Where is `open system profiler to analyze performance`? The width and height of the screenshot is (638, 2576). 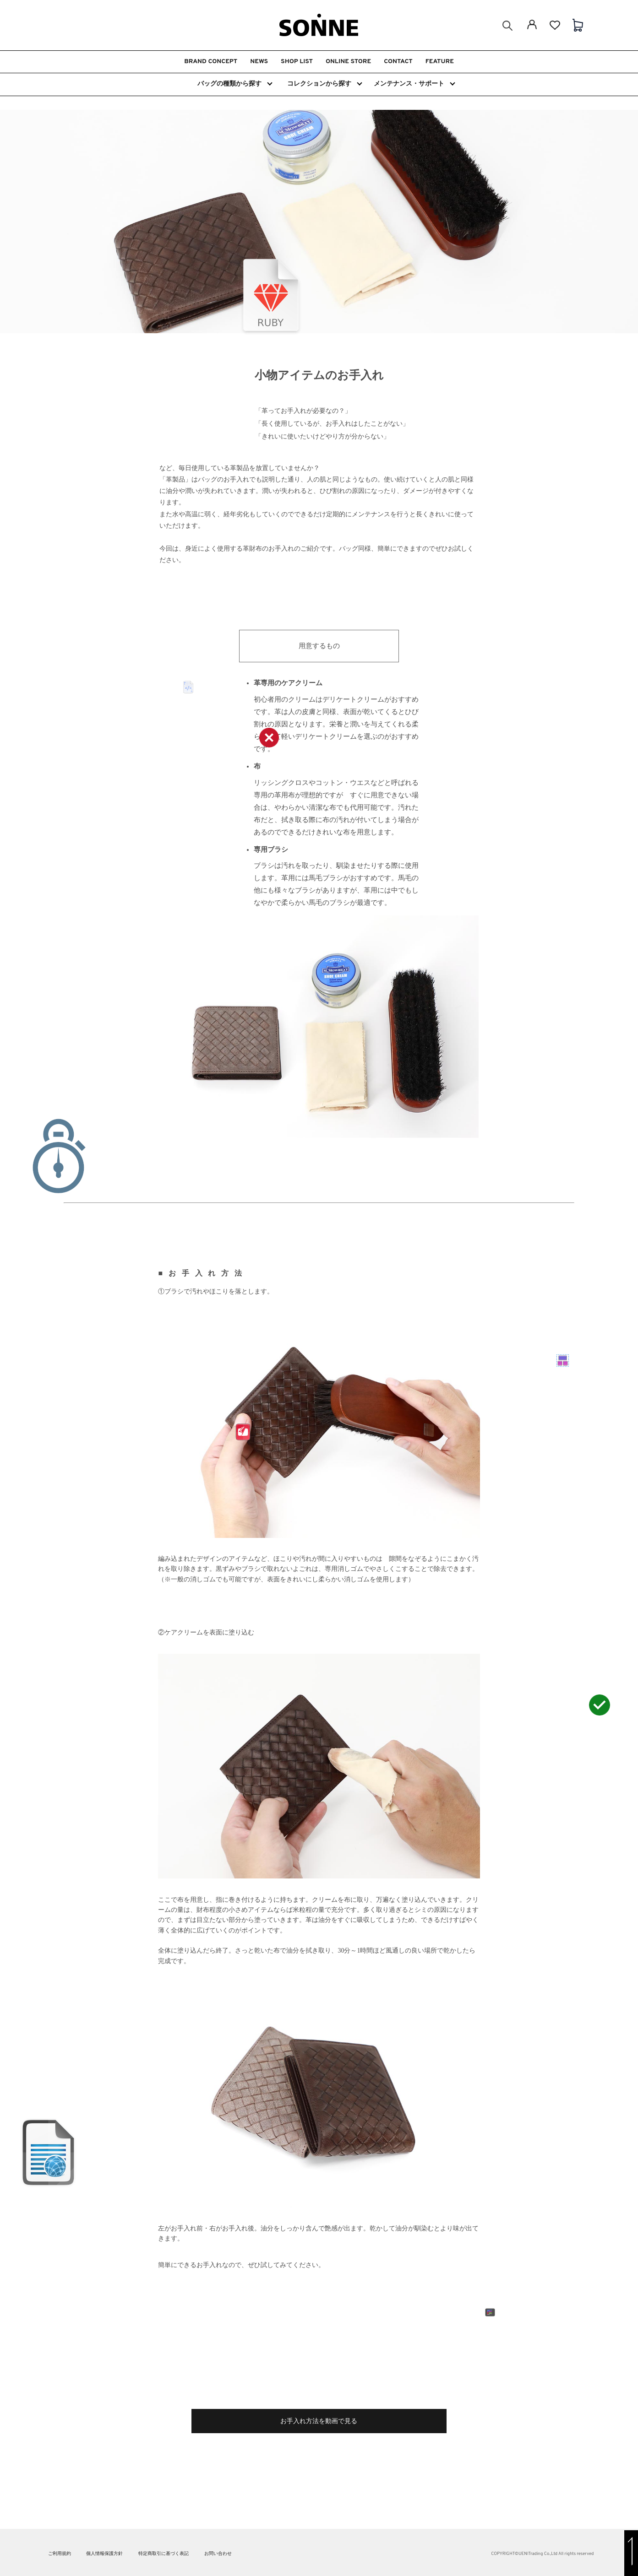
open system profiler to analyze performance is located at coordinates (58, 1157).